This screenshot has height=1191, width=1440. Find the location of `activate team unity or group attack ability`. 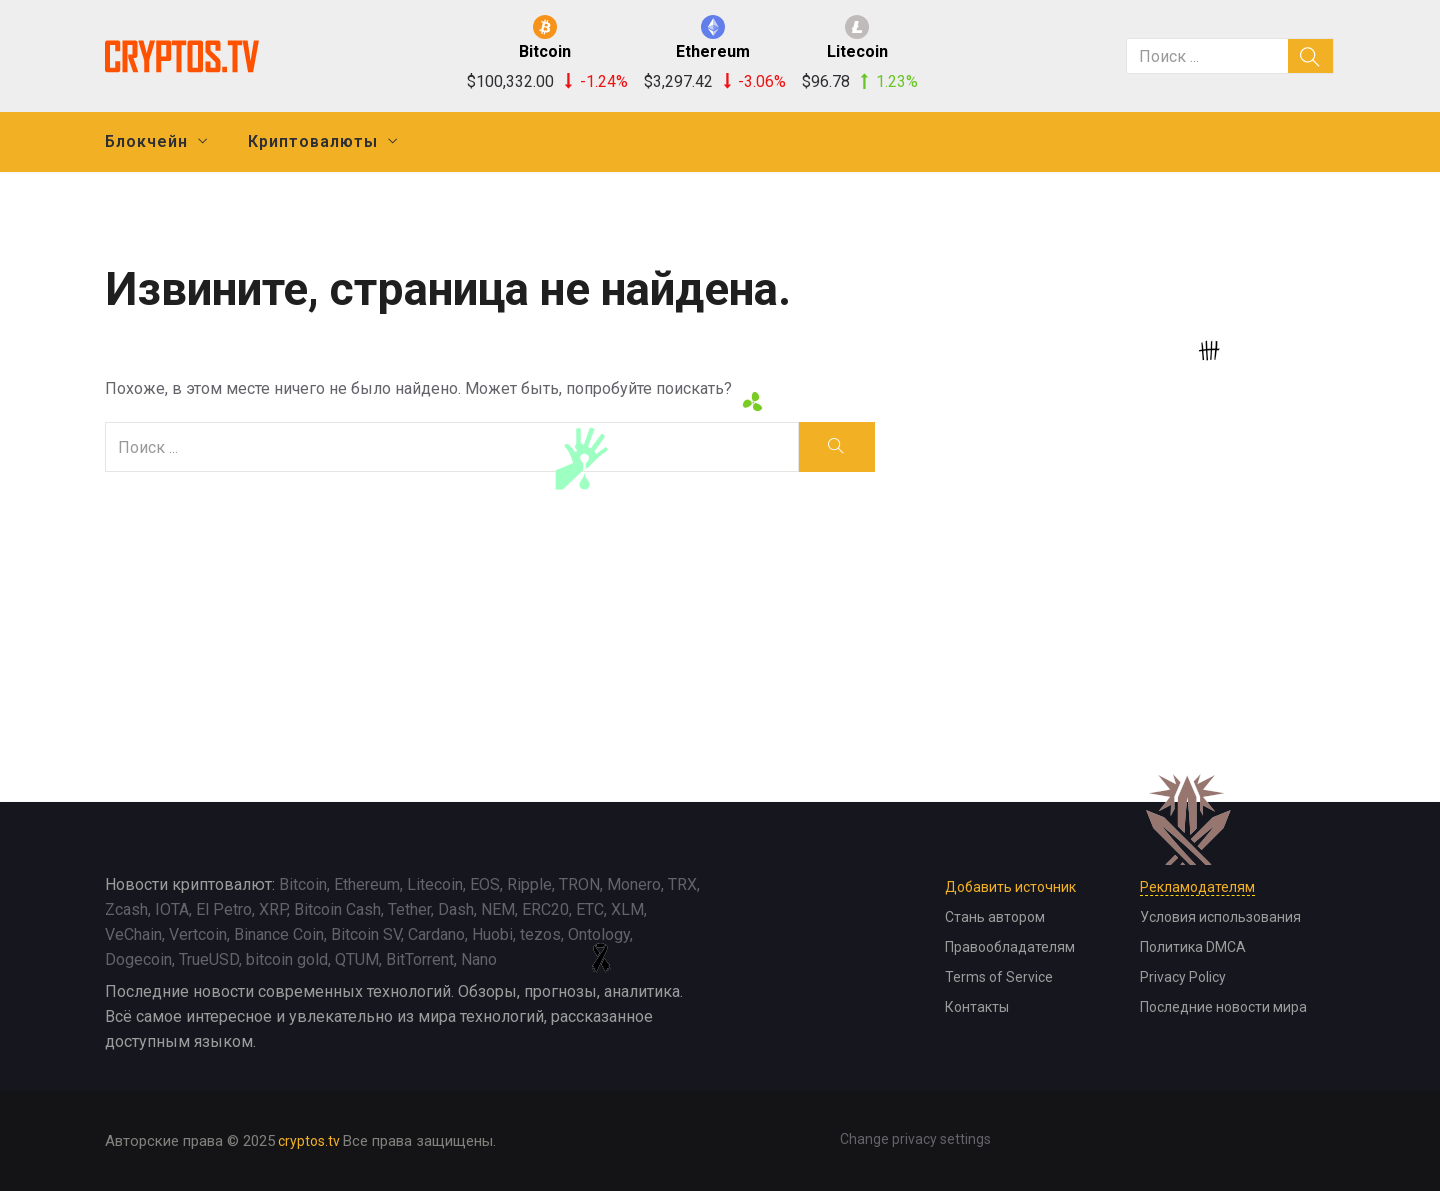

activate team unity or group attack ability is located at coordinates (1188, 819).